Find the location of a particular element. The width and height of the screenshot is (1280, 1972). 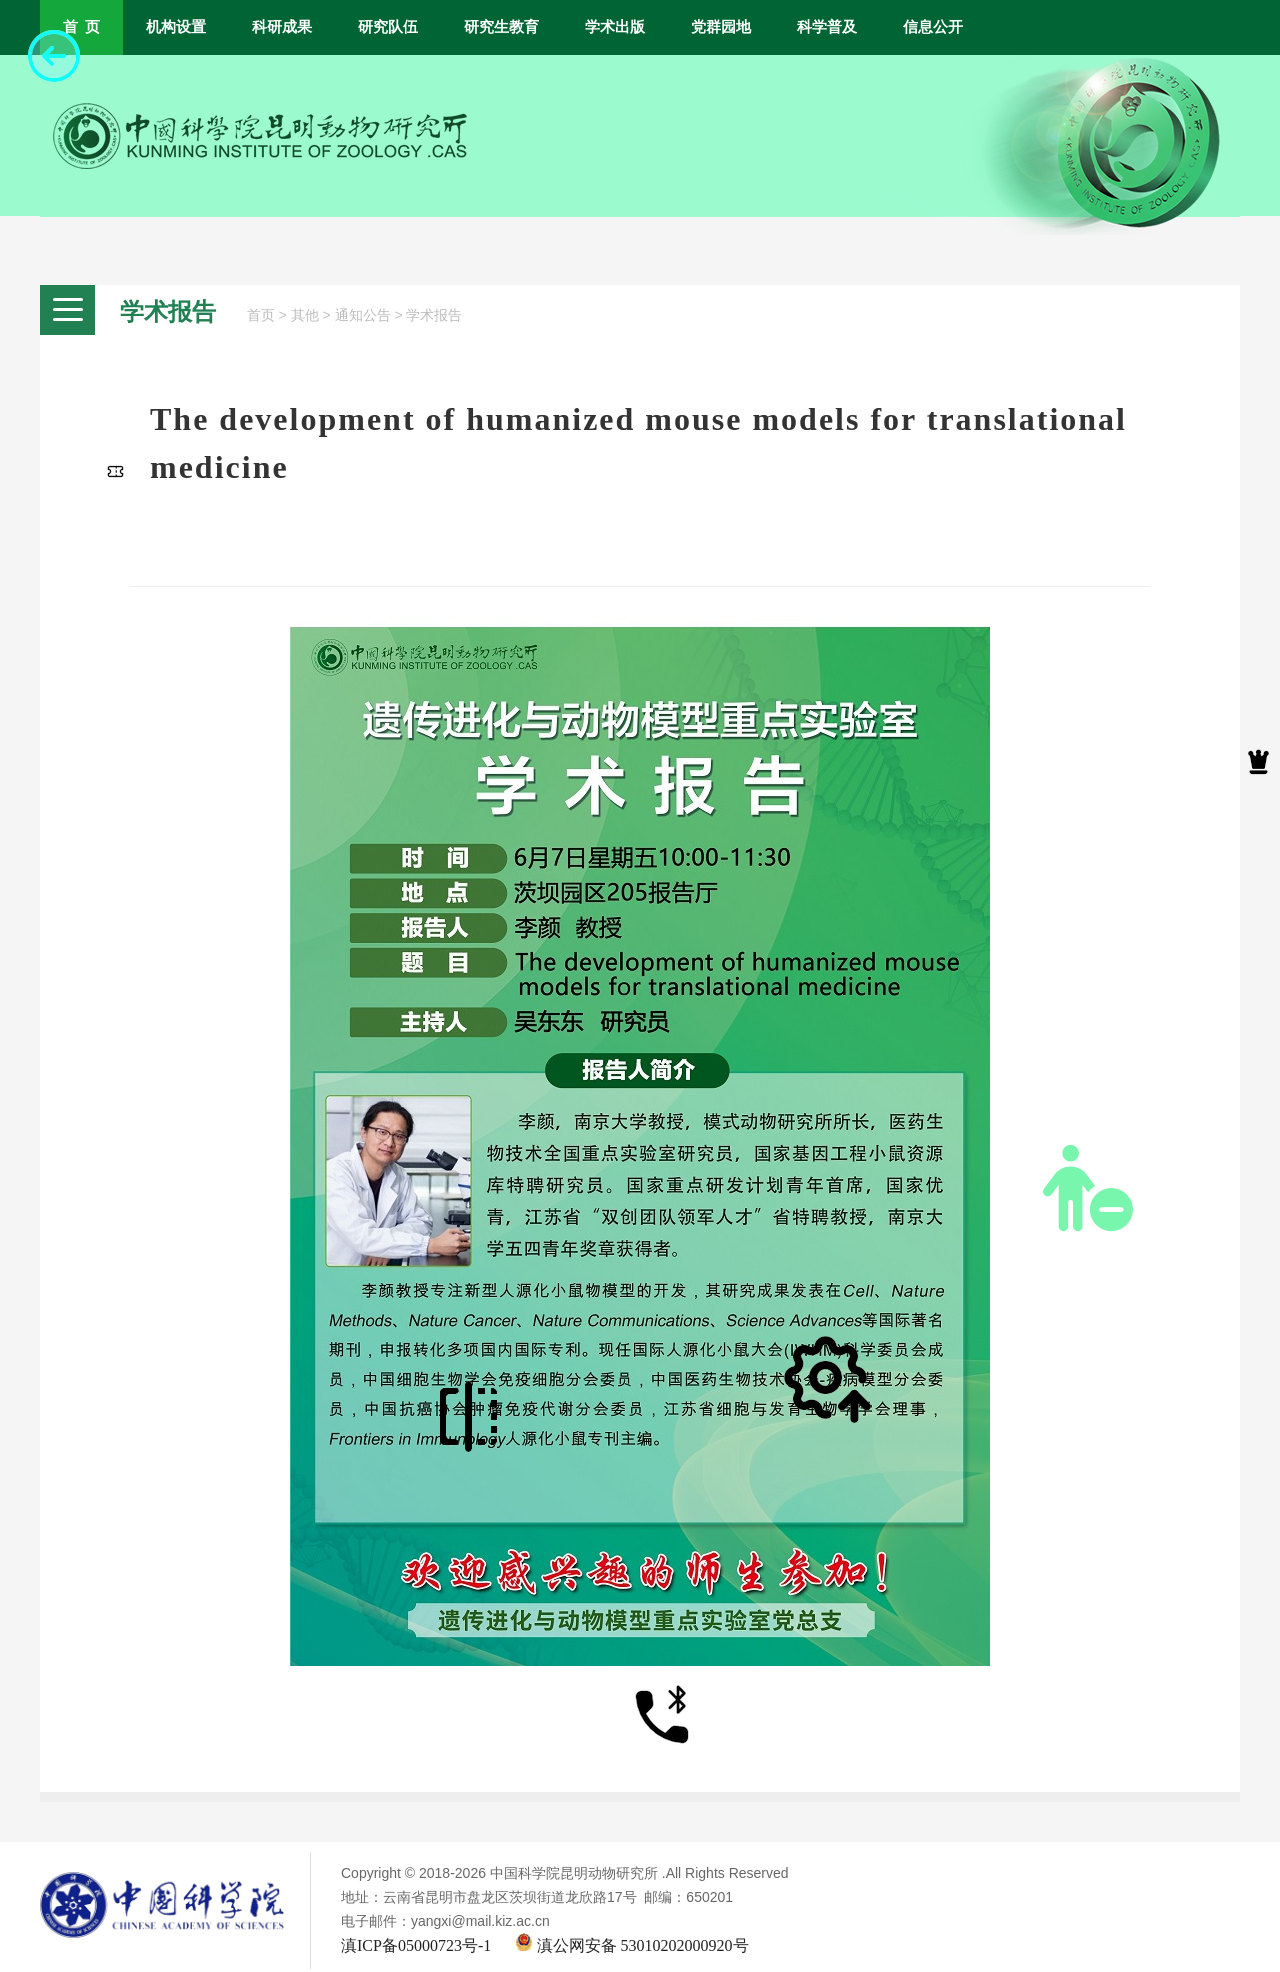

go back to the previous screen is located at coordinates (54, 56).